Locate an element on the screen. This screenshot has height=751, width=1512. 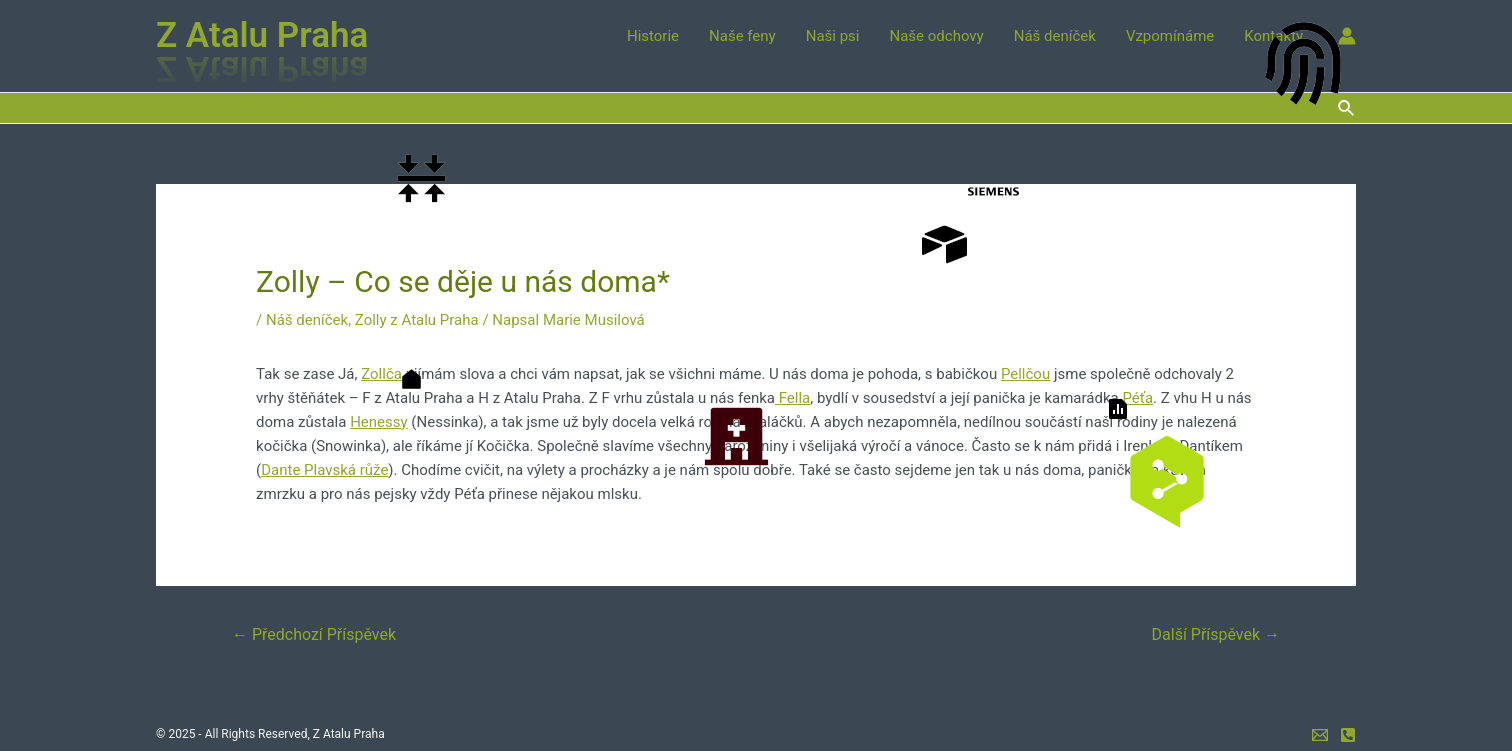
authenticate using fingerprint recognition is located at coordinates (1304, 63).